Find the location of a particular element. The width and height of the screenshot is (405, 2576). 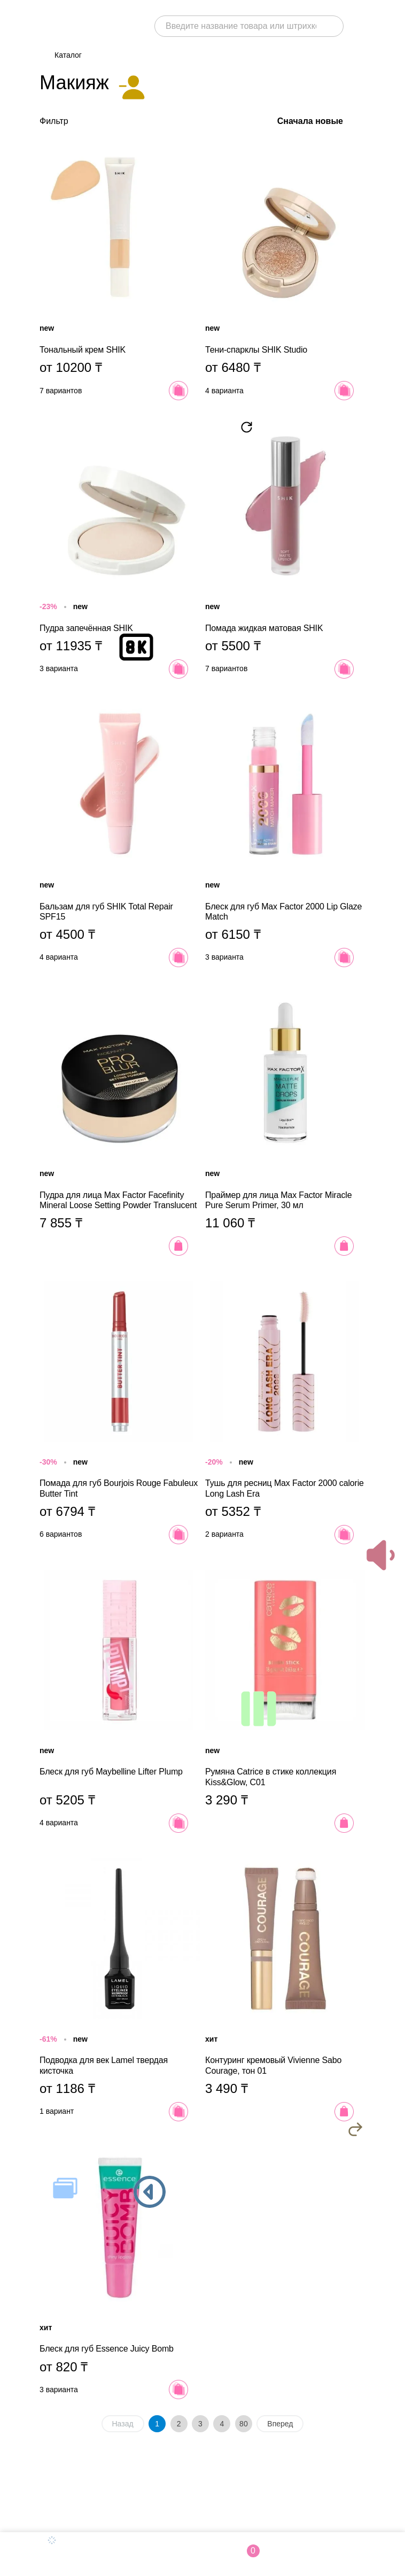

switch to three-column layout is located at coordinates (259, 1709).